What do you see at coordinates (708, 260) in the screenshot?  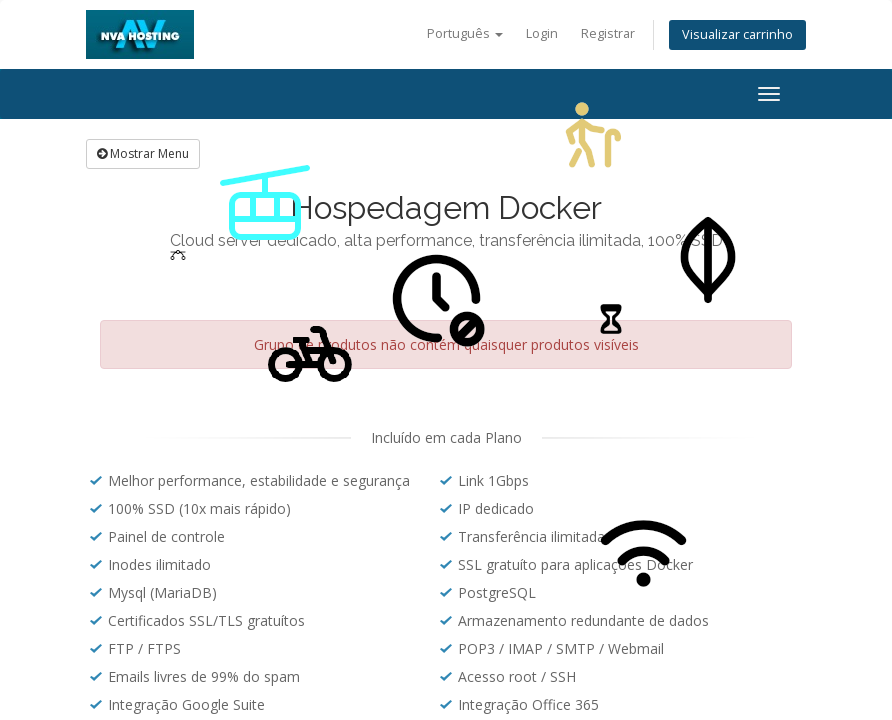 I see `MongoDB database service logo` at bounding box center [708, 260].